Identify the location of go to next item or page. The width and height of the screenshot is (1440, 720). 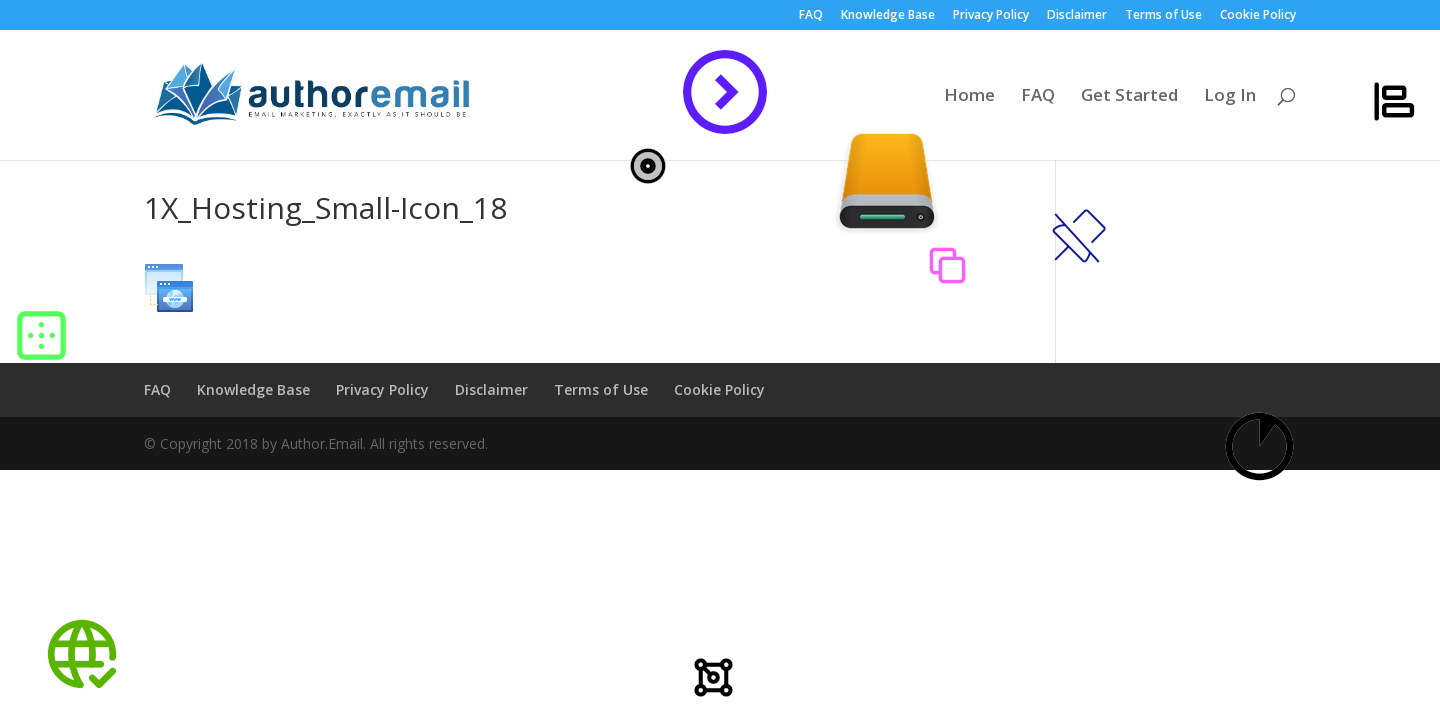
(725, 92).